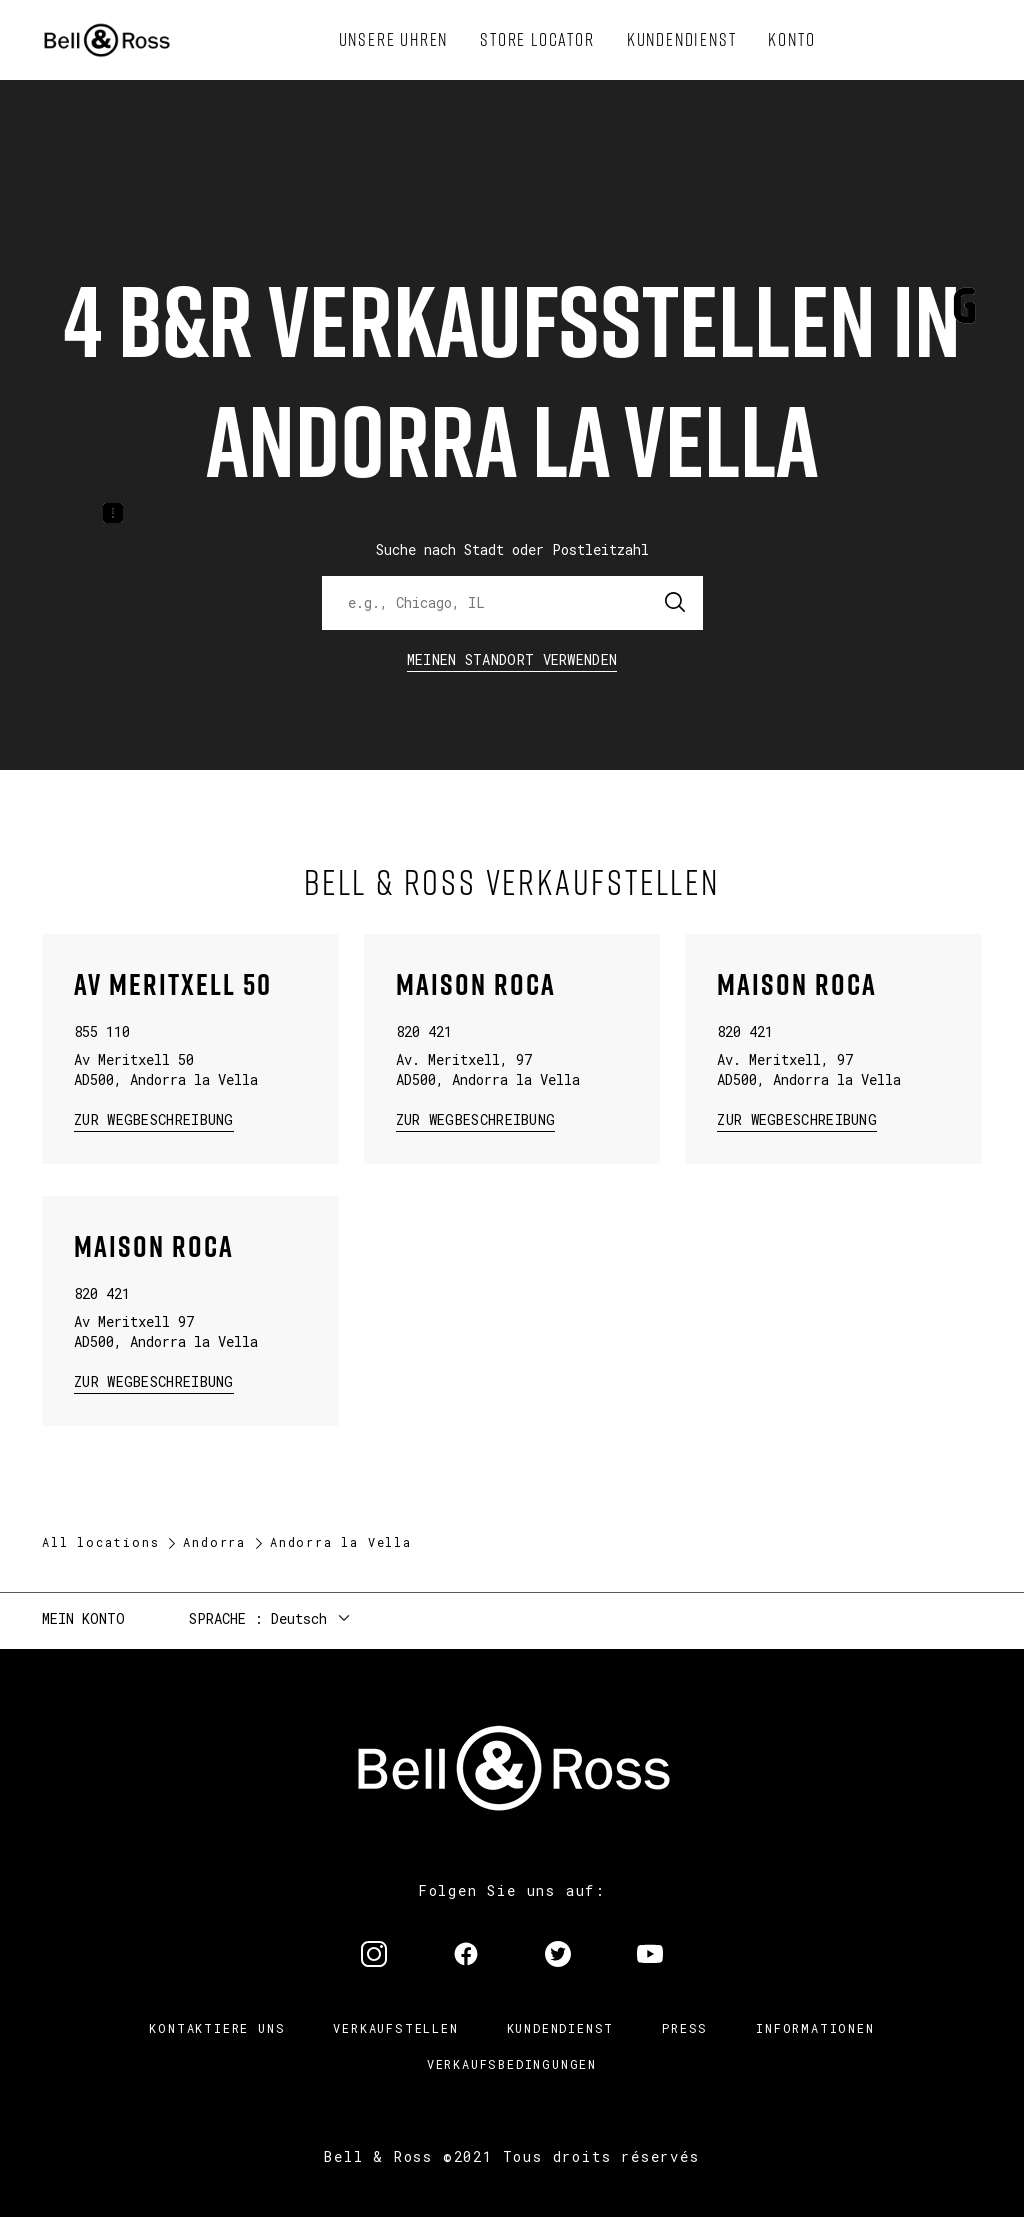 The height and width of the screenshot is (2217, 1024). What do you see at coordinates (964, 305) in the screenshot?
I see `indicates GPRS/2G network connection` at bounding box center [964, 305].